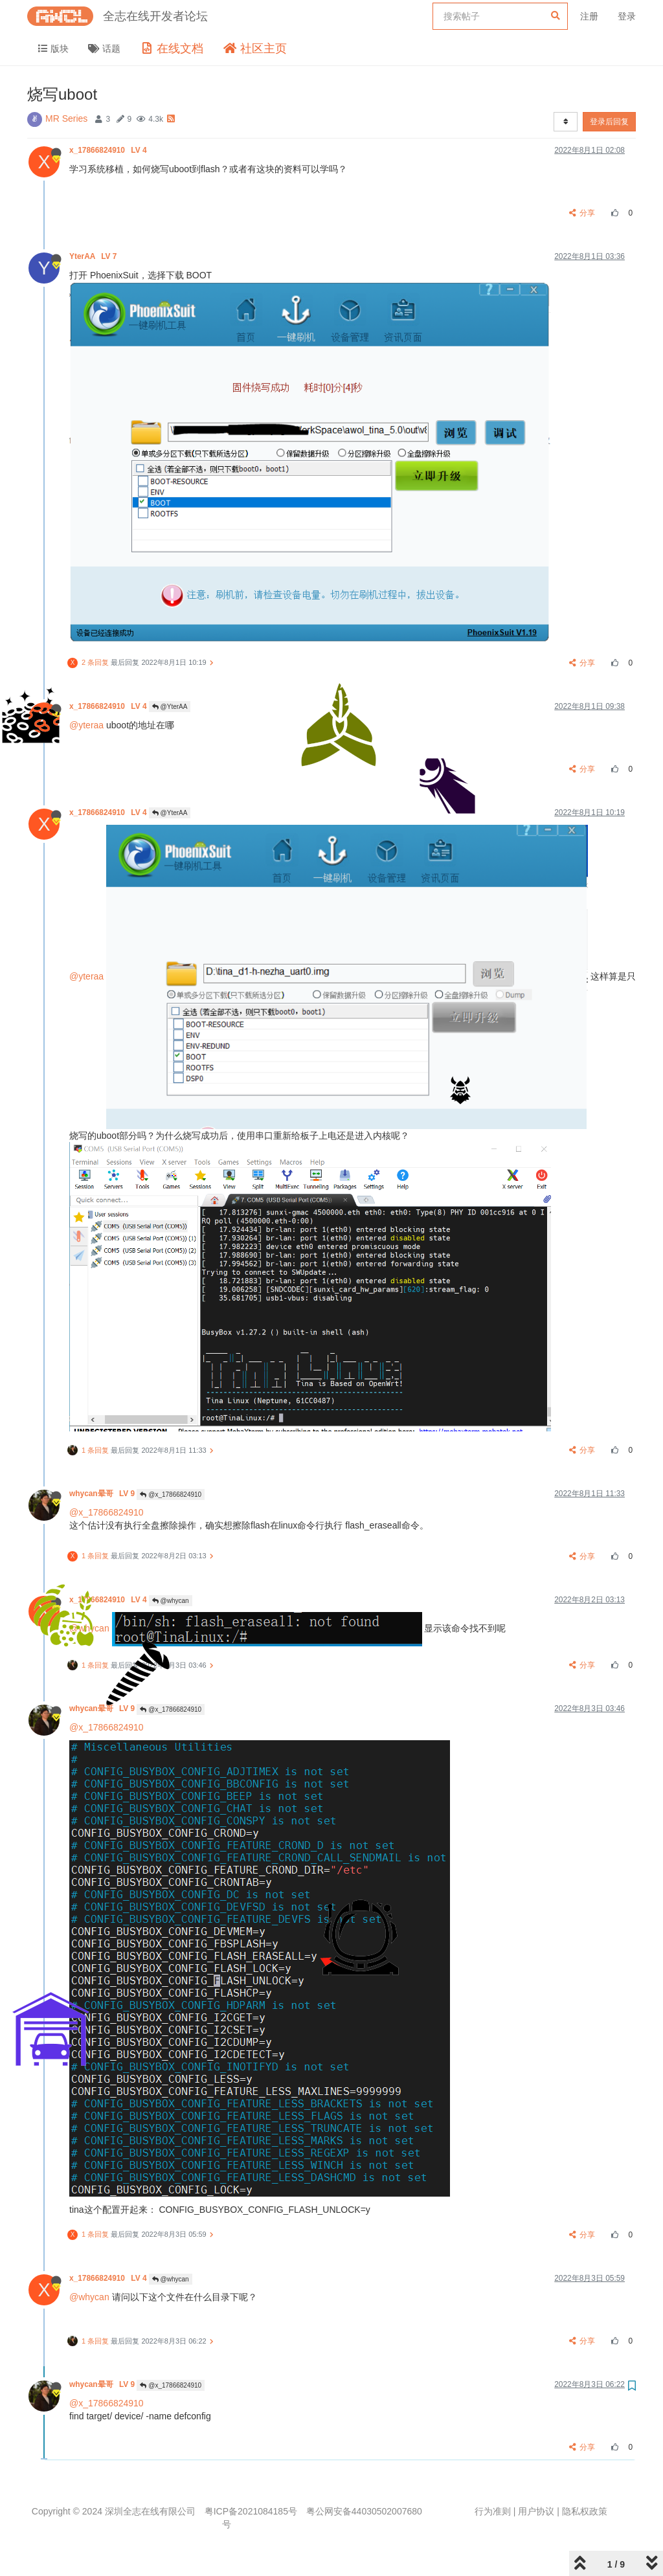  I want to click on access garage or parking settings, so click(51, 2026).